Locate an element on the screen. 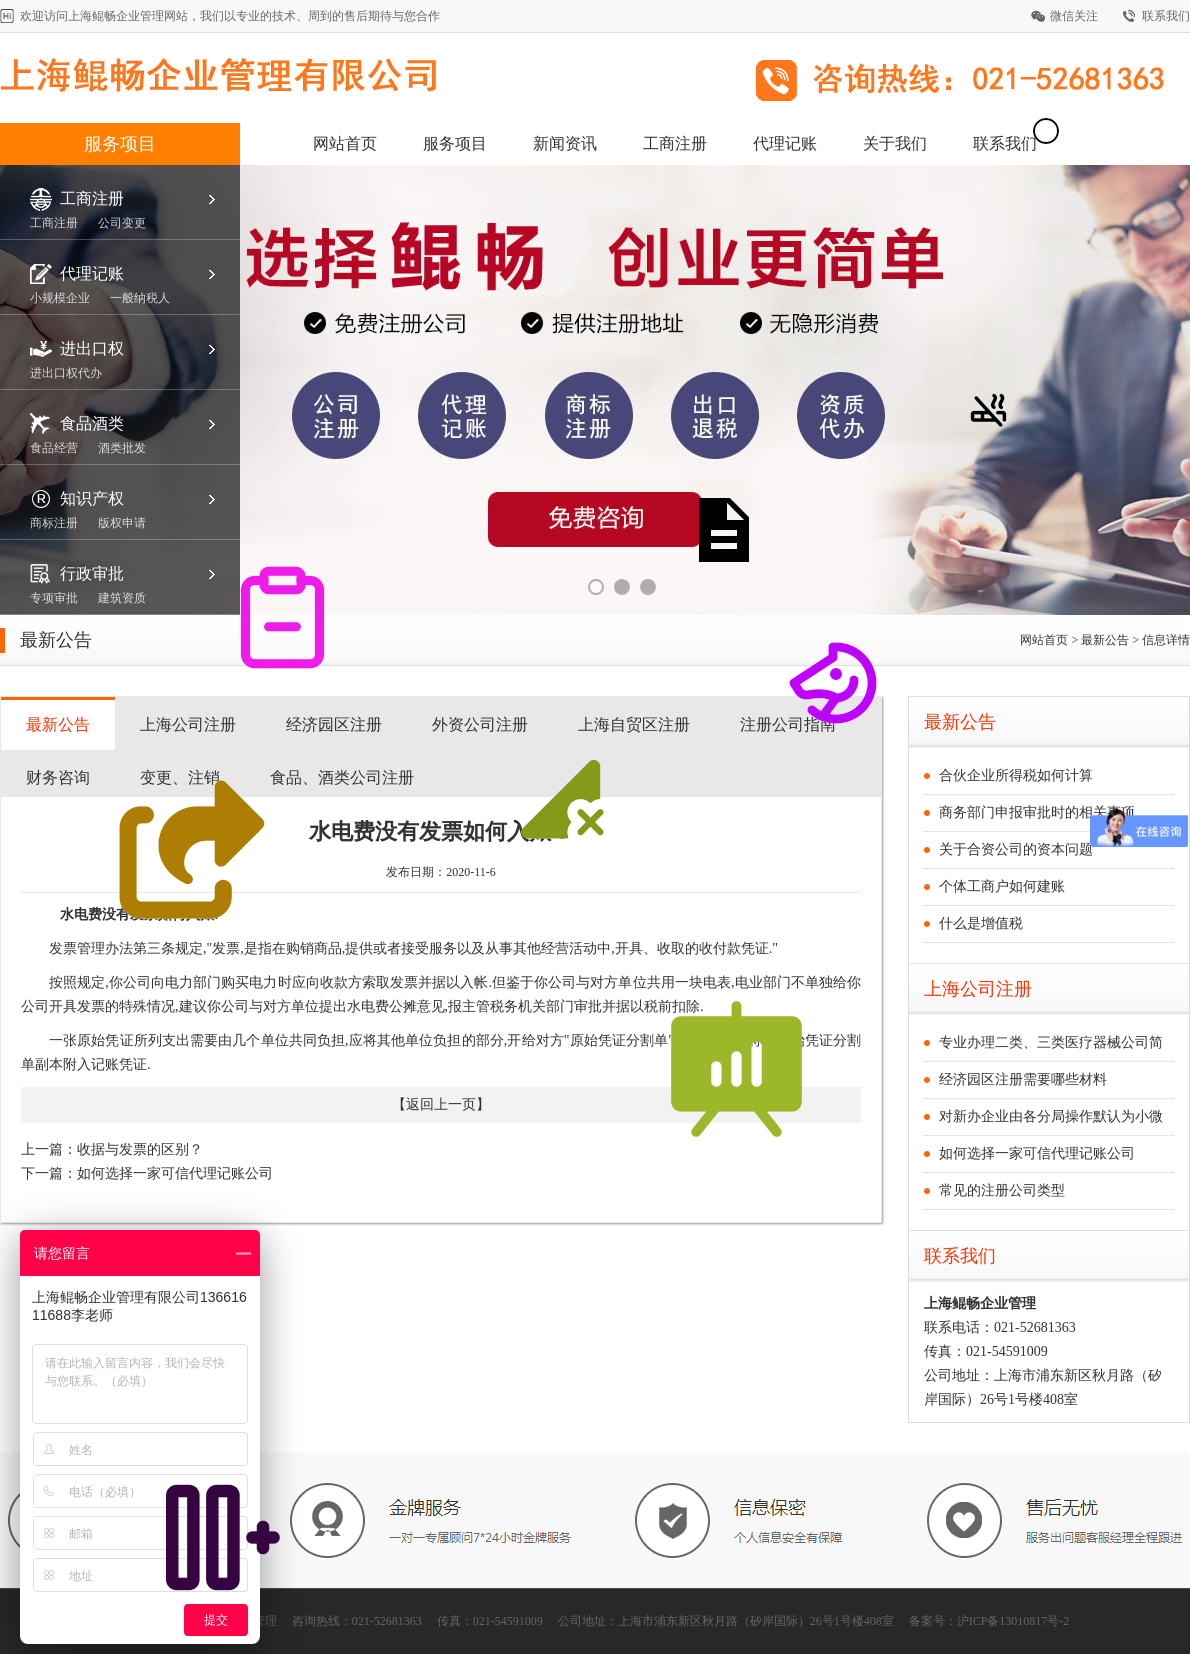 The width and height of the screenshot is (1190, 1654). access equestrian or horse-related features is located at coordinates (836, 683).